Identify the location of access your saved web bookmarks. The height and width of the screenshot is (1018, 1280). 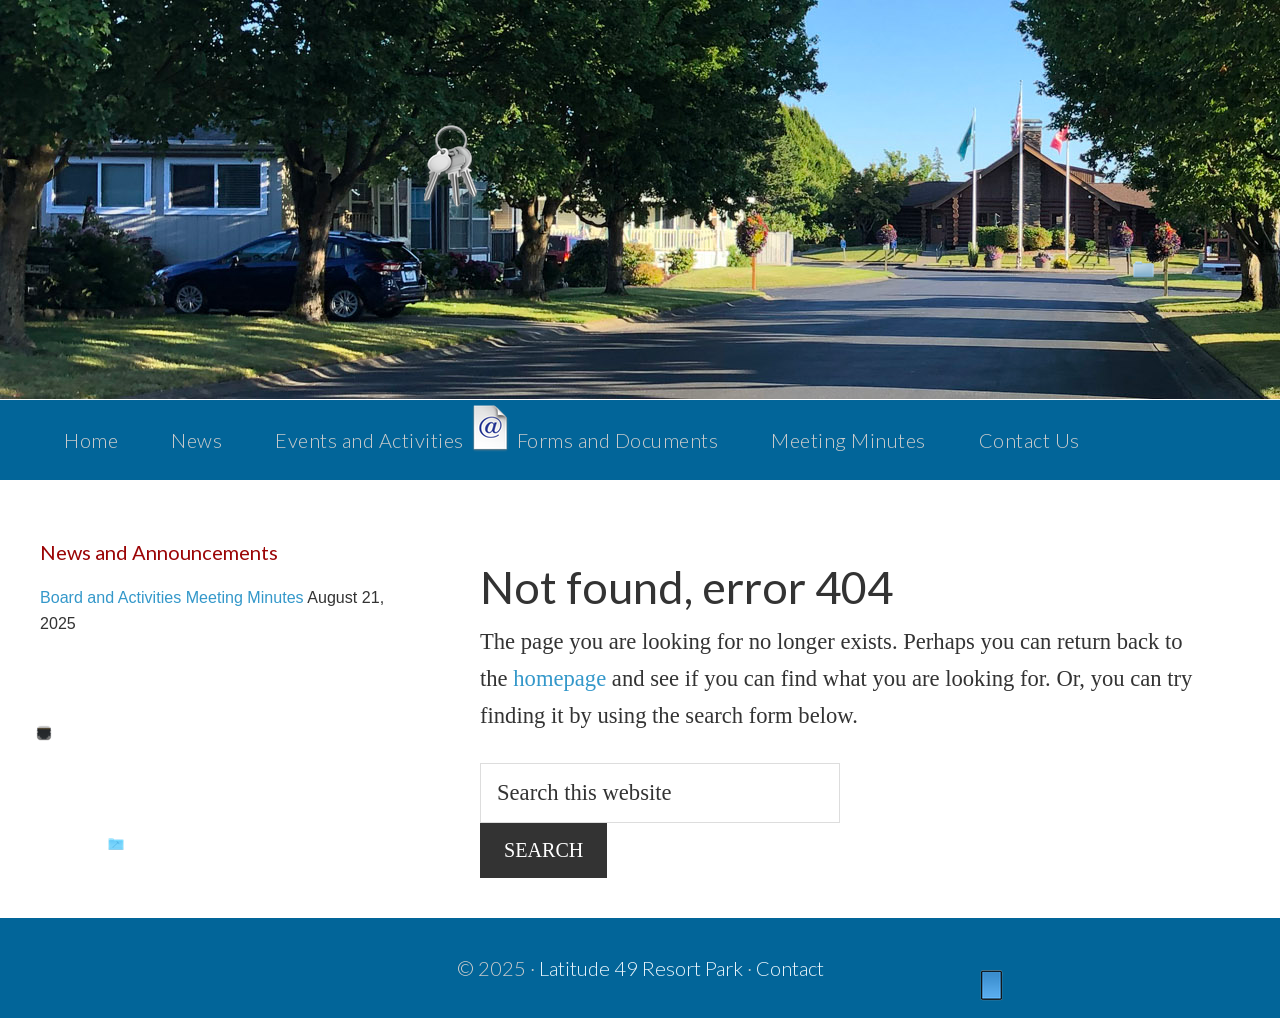
(490, 428).